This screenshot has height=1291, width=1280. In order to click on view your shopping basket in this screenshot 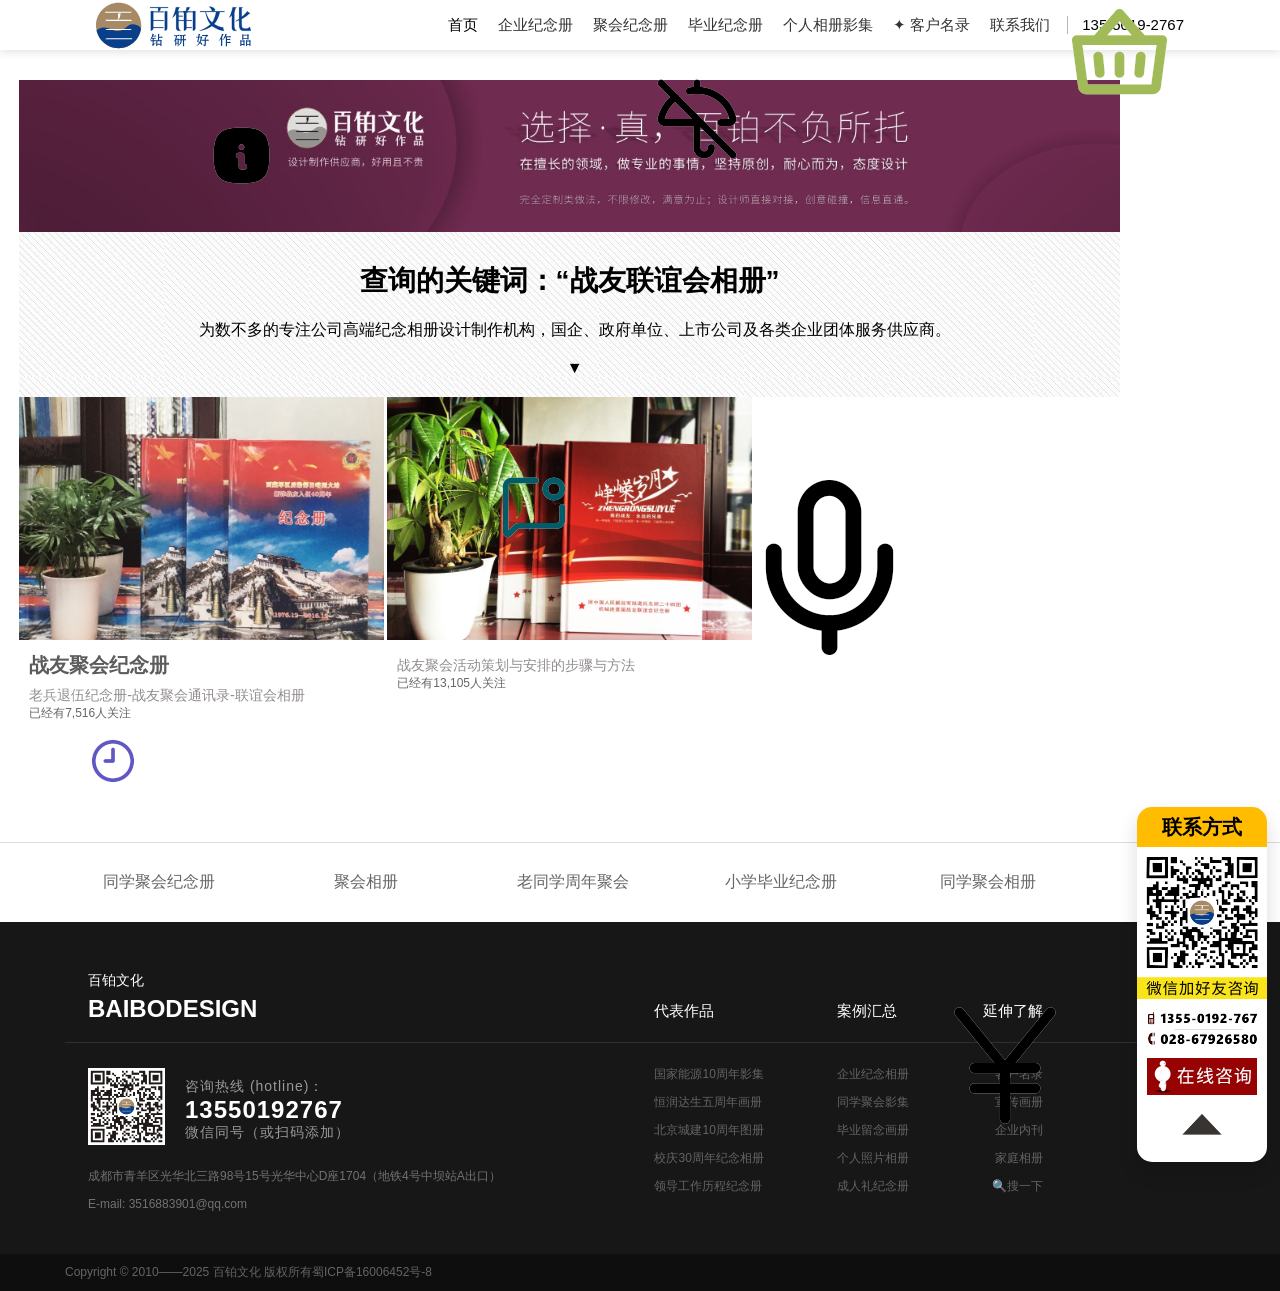, I will do `click(1119, 56)`.